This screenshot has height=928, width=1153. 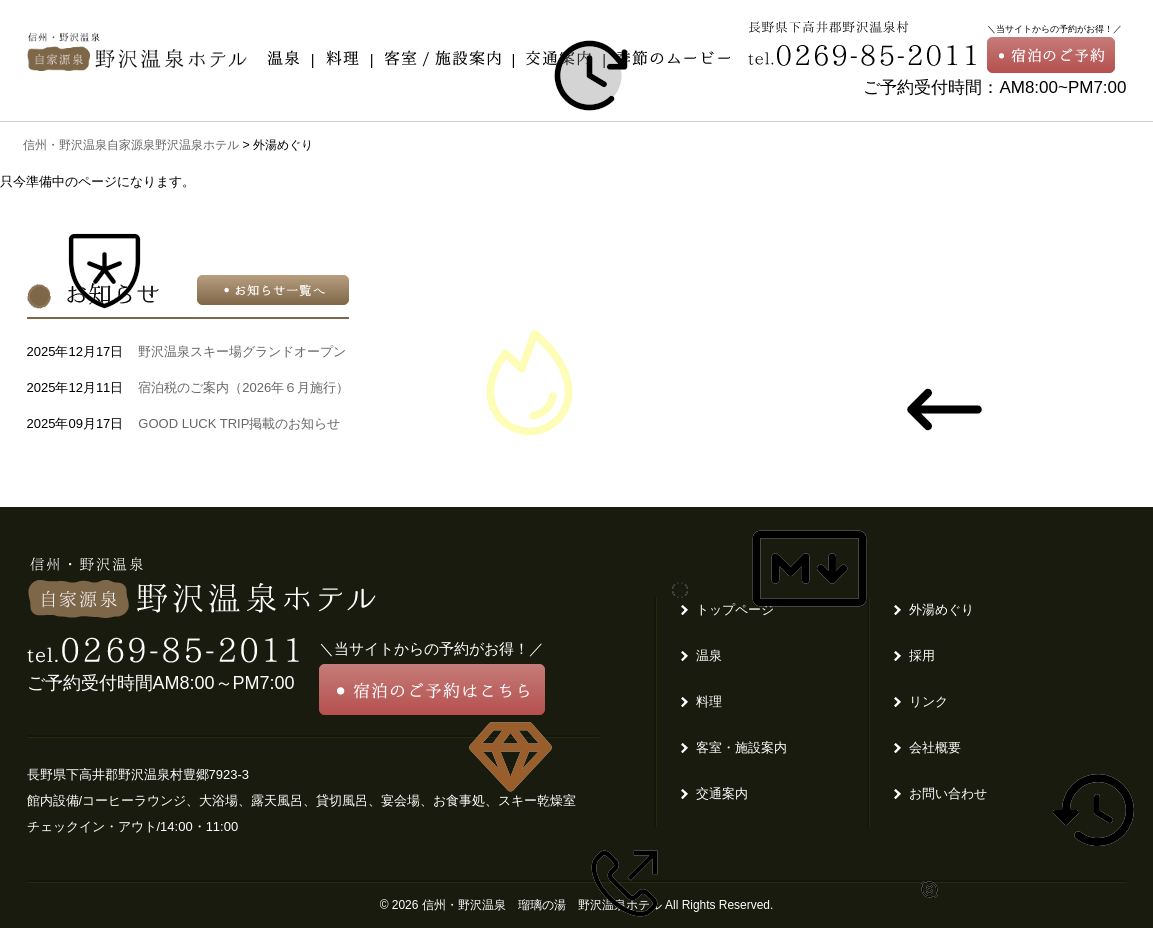 I want to click on redo or restore to a previous state, so click(x=589, y=75).